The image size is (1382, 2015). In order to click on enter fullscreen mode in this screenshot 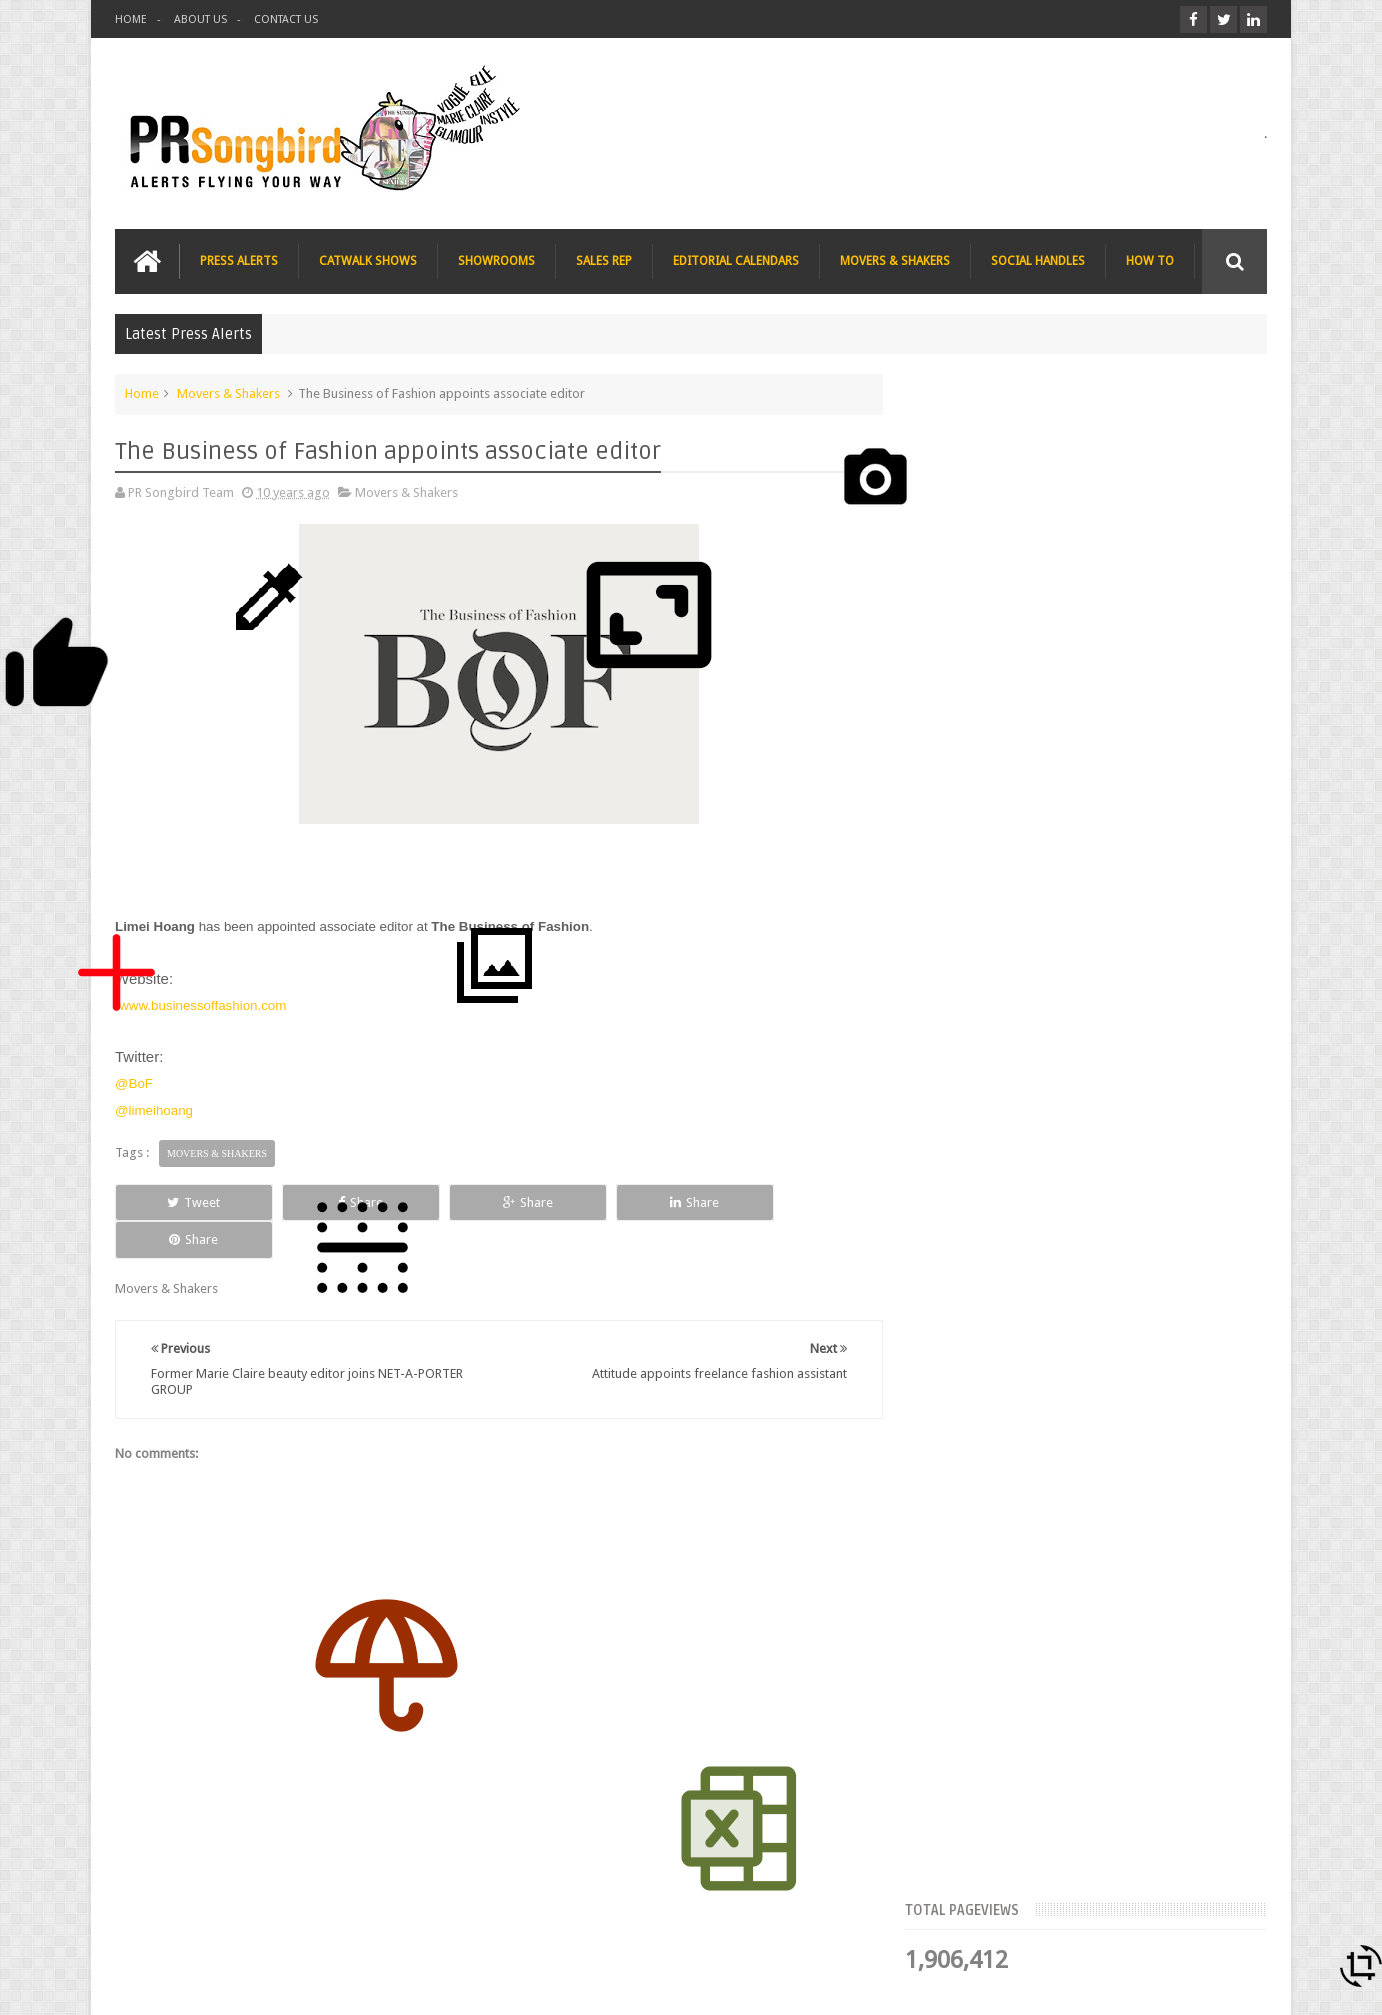, I will do `click(649, 615)`.